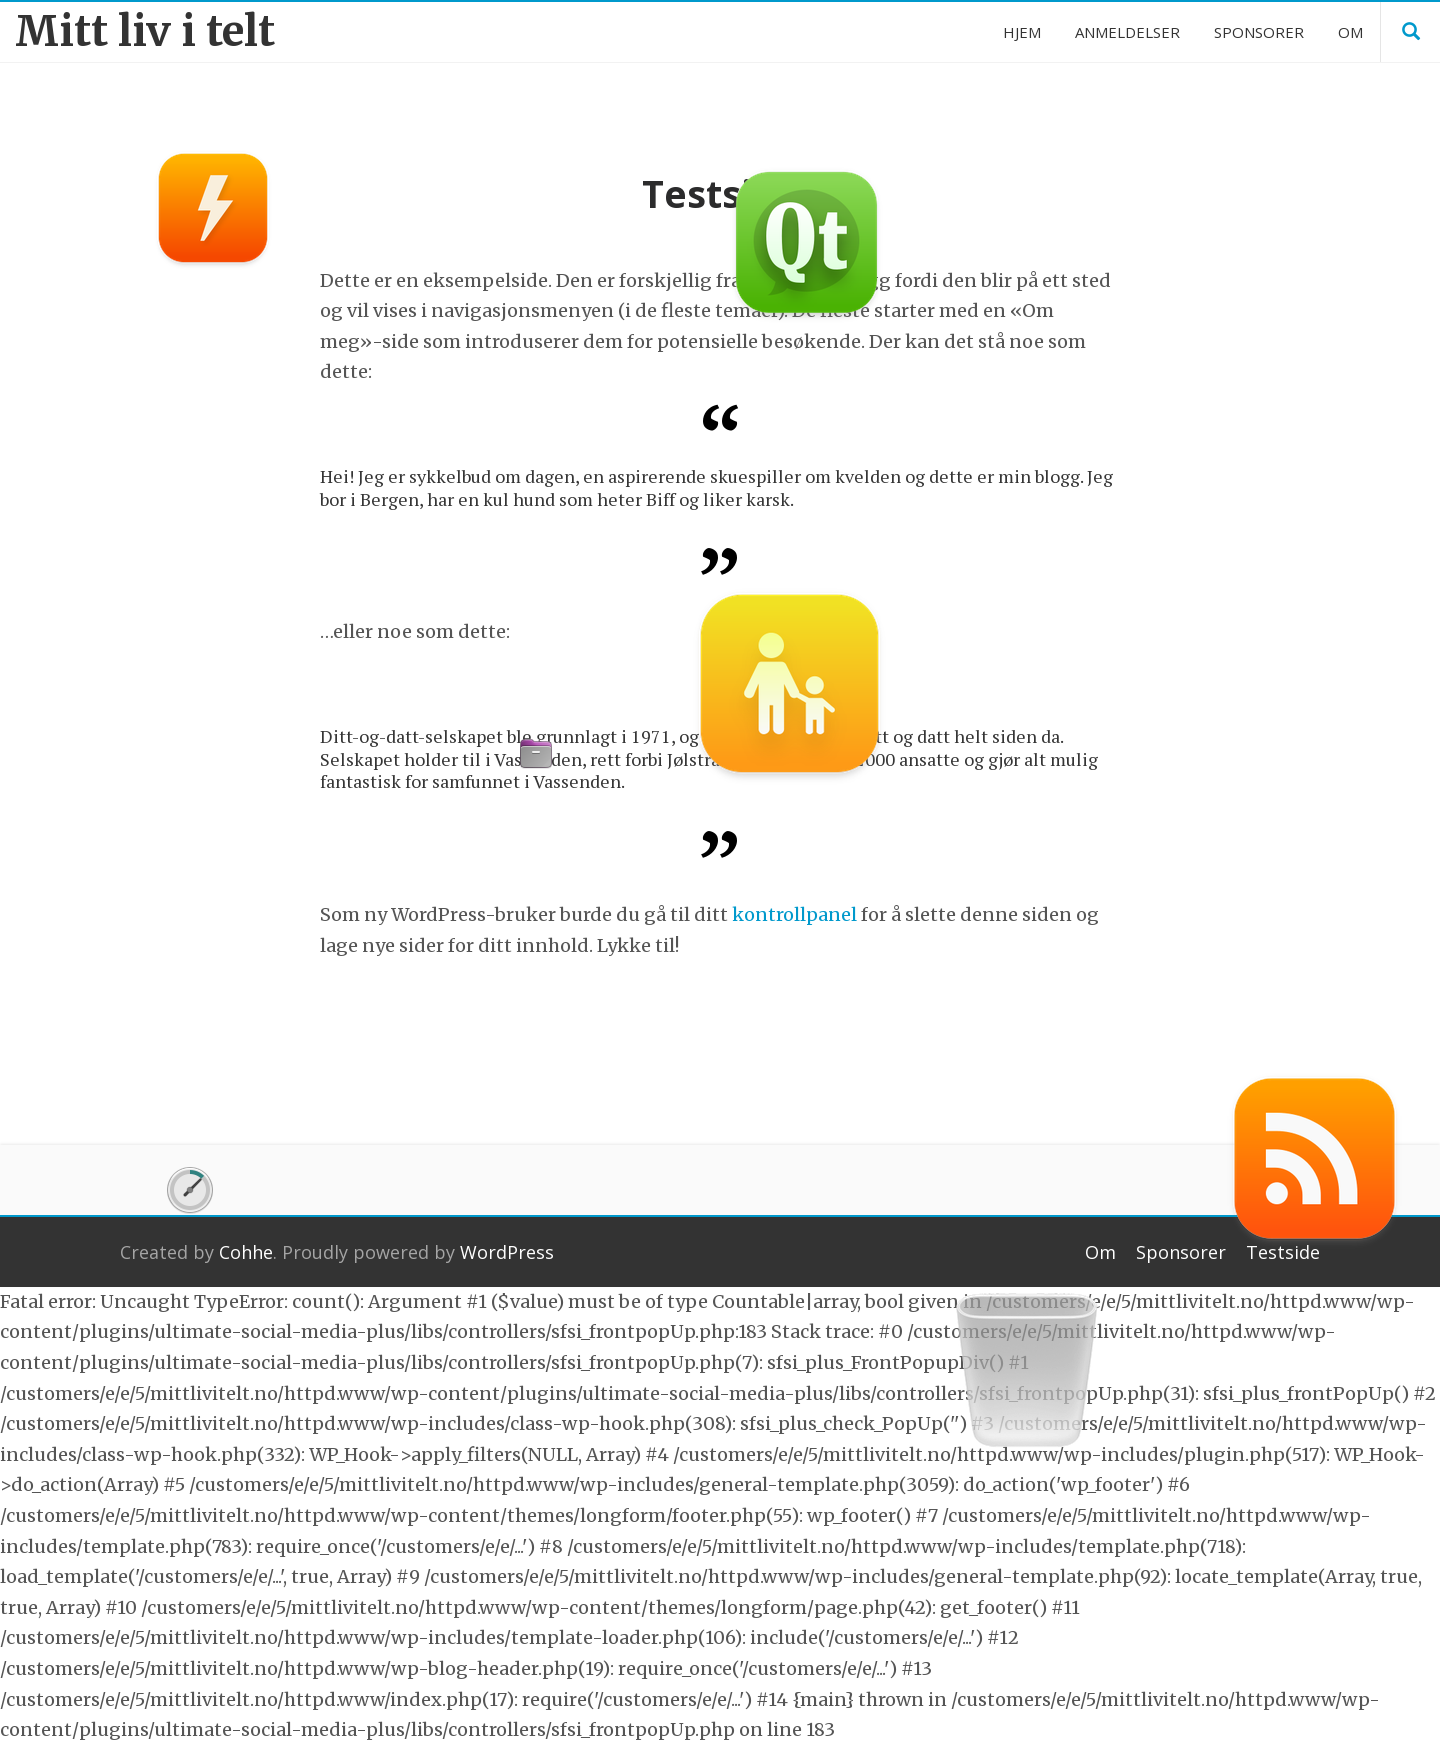 The height and width of the screenshot is (1746, 1440). I want to click on empty trash bin with no items to delete, so click(1026, 1367).